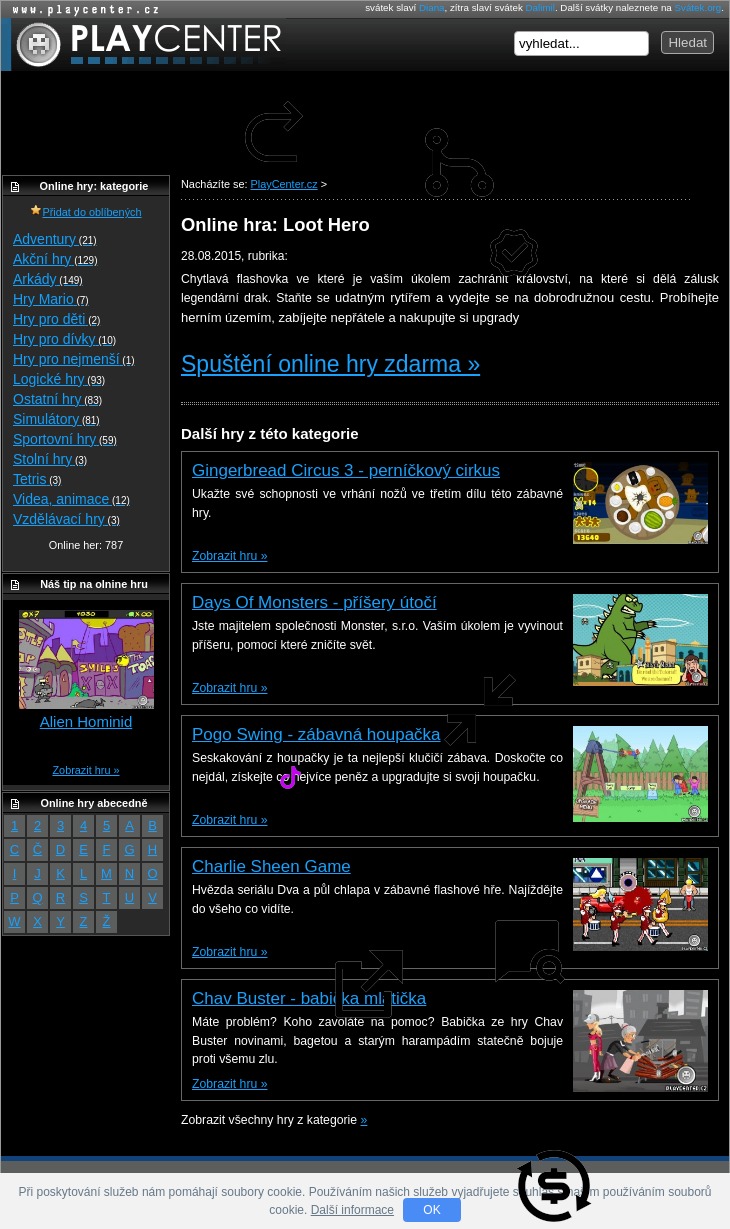 The height and width of the screenshot is (1229, 730). What do you see at coordinates (459, 162) in the screenshot?
I see `merge branches in a git repository` at bounding box center [459, 162].